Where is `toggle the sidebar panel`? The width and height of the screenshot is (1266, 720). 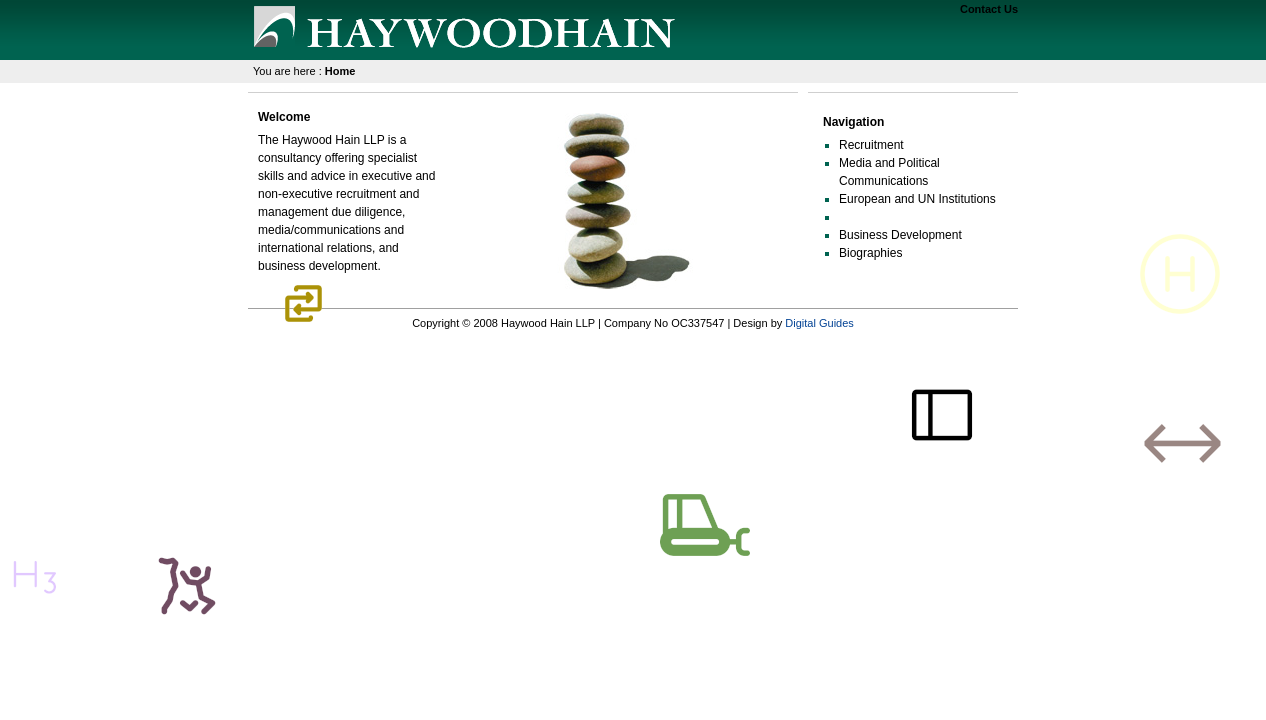
toggle the sidebar panel is located at coordinates (942, 415).